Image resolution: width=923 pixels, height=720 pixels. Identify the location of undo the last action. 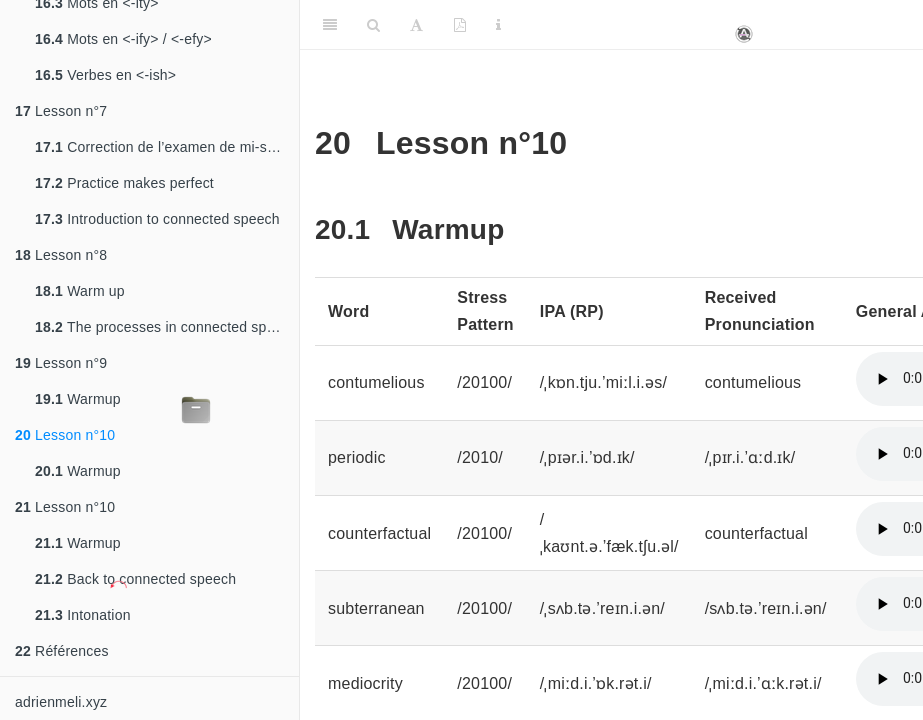
(118, 584).